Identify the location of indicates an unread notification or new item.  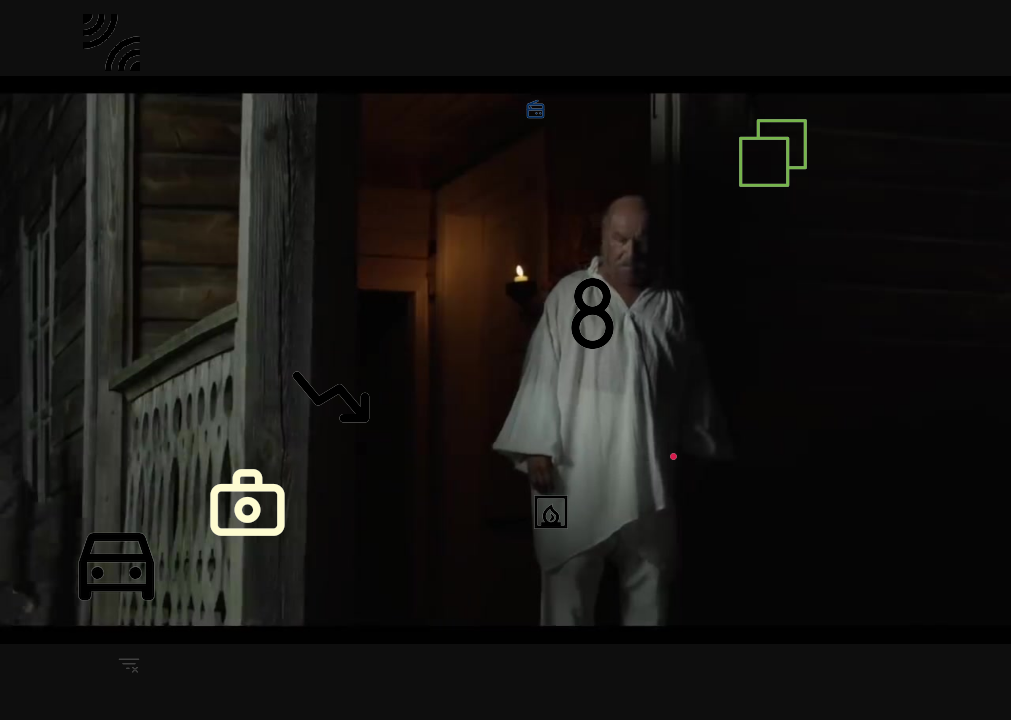
(673, 456).